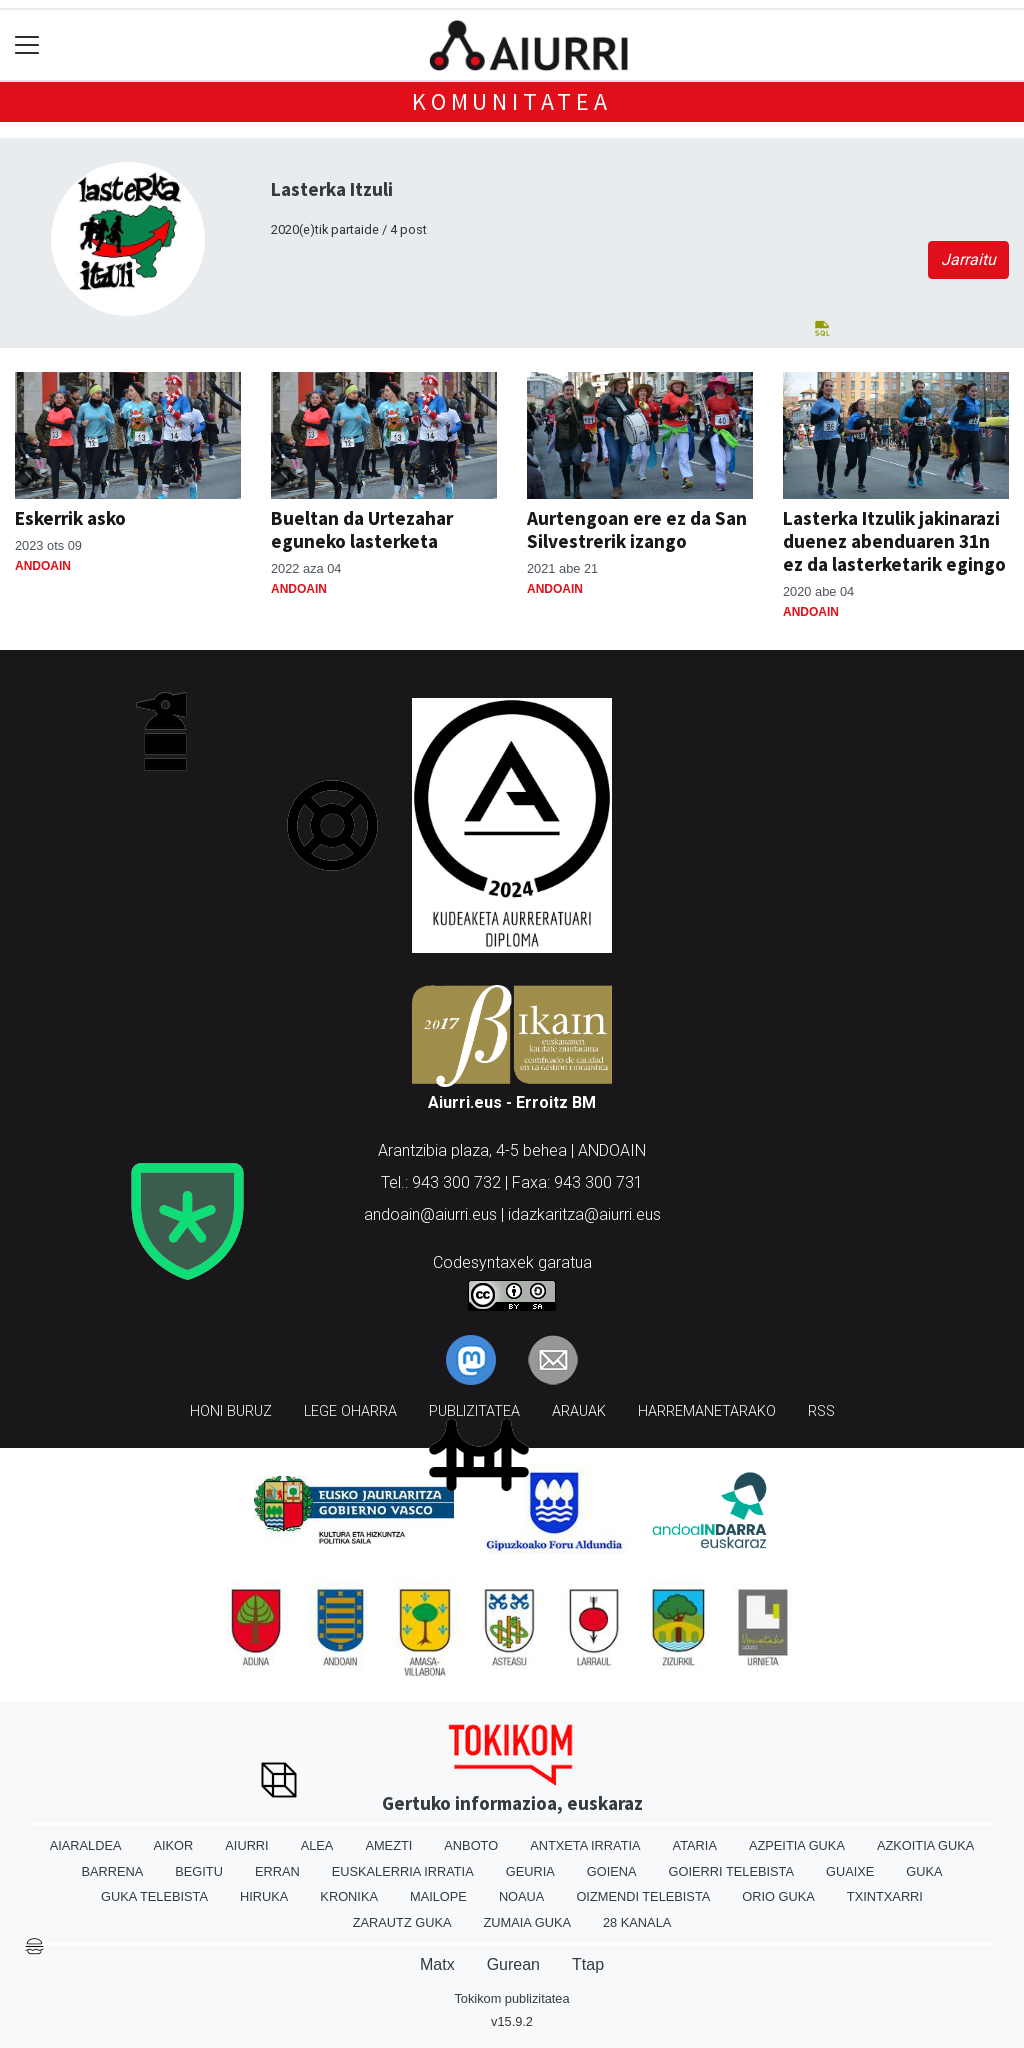  What do you see at coordinates (479, 1455) in the screenshot?
I see `view bridge or overpass information` at bounding box center [479, 1455].